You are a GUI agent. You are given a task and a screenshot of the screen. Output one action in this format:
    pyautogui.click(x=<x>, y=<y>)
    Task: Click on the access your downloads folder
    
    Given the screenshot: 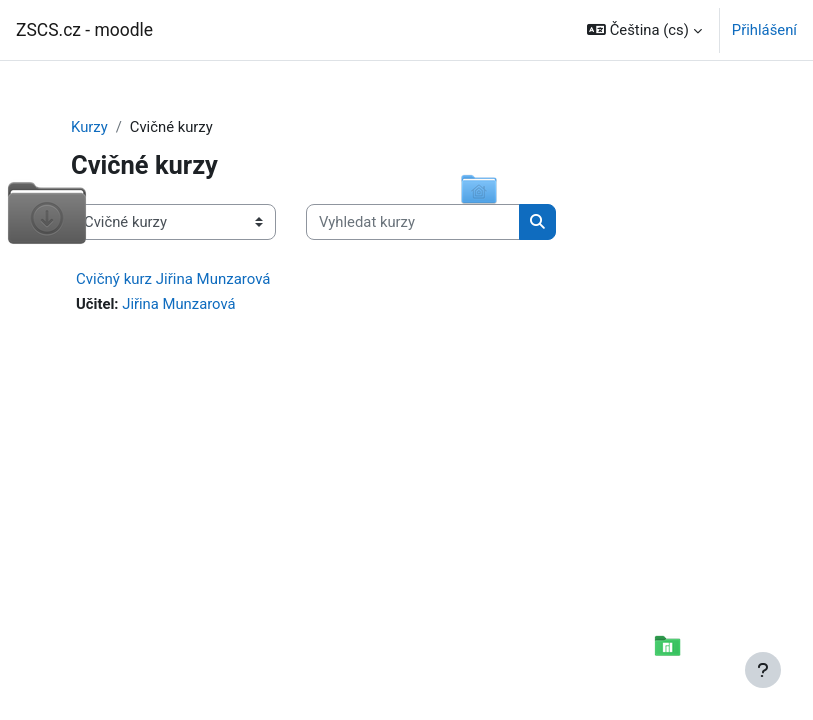 What is the action you would take?
    pyautogui.click(x=47, y=213)
    